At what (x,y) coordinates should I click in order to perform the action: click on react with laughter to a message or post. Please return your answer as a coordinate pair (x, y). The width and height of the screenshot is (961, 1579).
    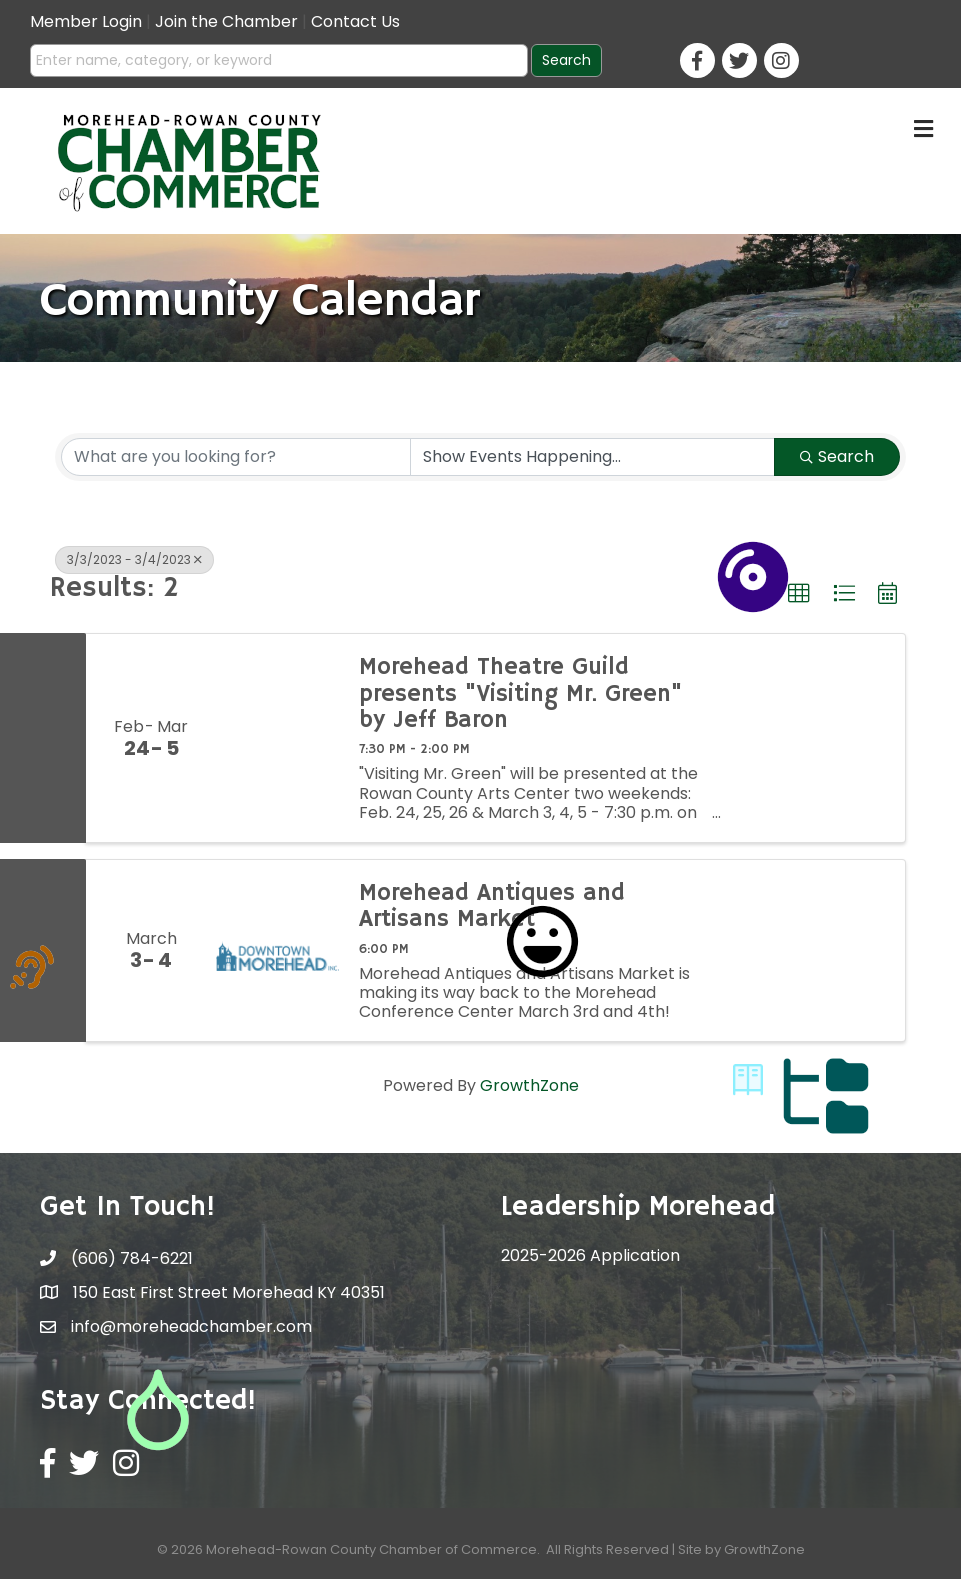
    Looking at the image, I should click on (542, 941).